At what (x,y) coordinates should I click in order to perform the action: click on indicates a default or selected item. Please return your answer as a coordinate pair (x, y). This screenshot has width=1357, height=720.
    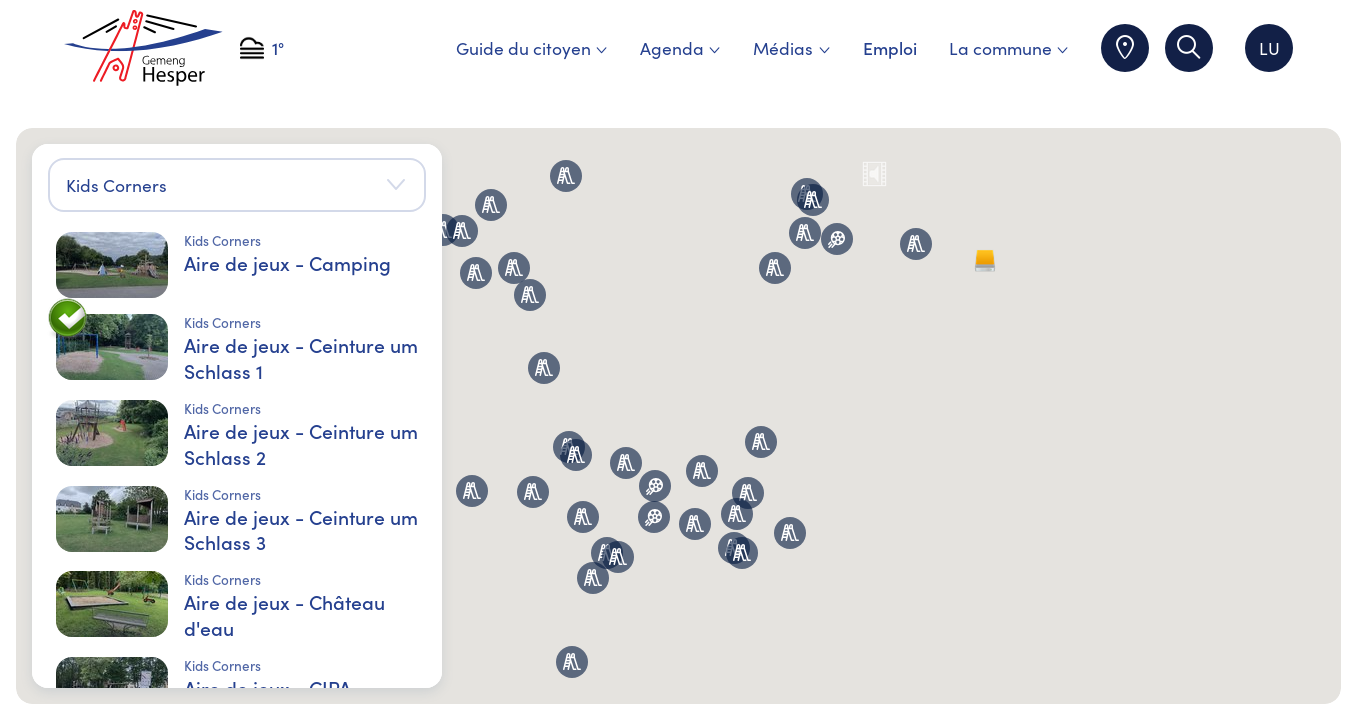
    Looking at the image, I should click on (68, 318).